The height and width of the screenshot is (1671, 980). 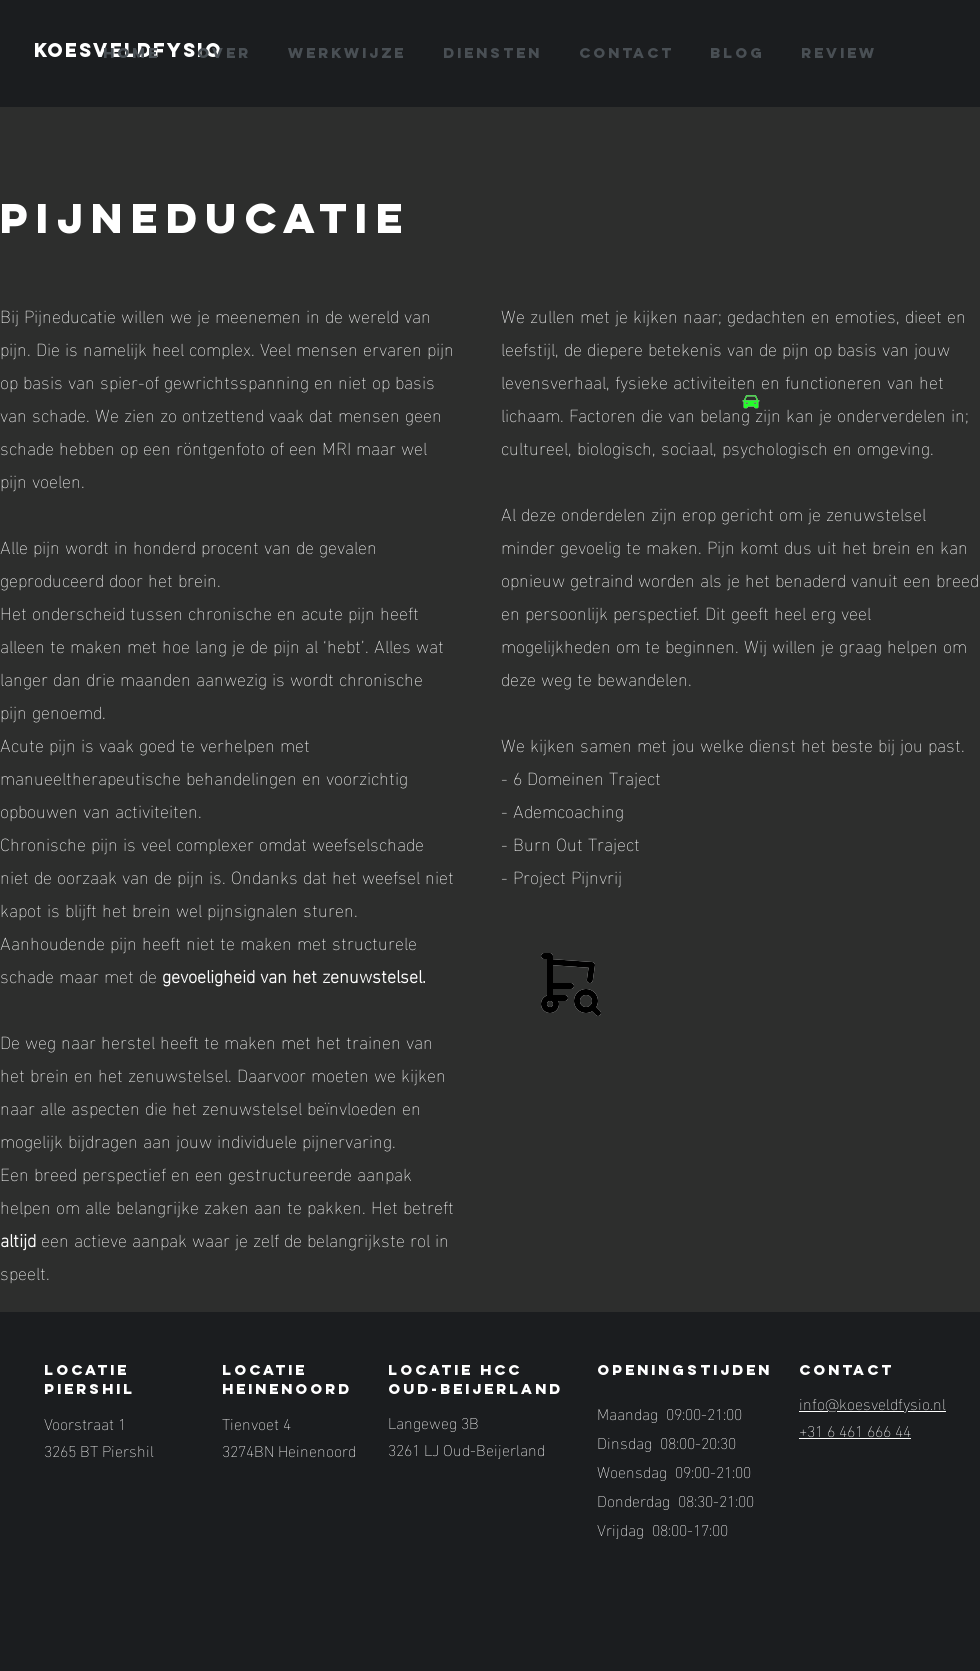 I want to click on search within your shopping cart, so click(x=568, y=983).